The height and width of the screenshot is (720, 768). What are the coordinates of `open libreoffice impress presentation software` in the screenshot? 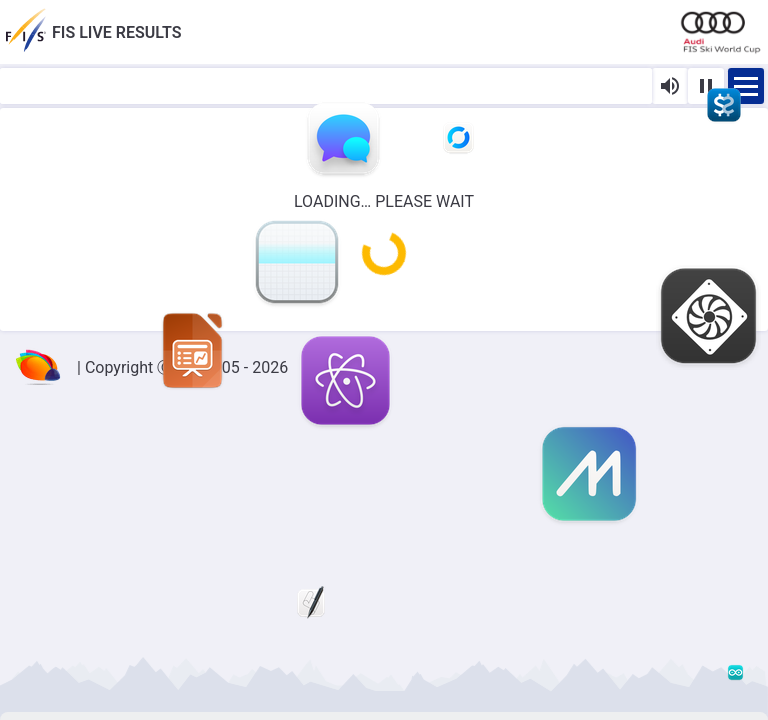 It's located at (192, 350).